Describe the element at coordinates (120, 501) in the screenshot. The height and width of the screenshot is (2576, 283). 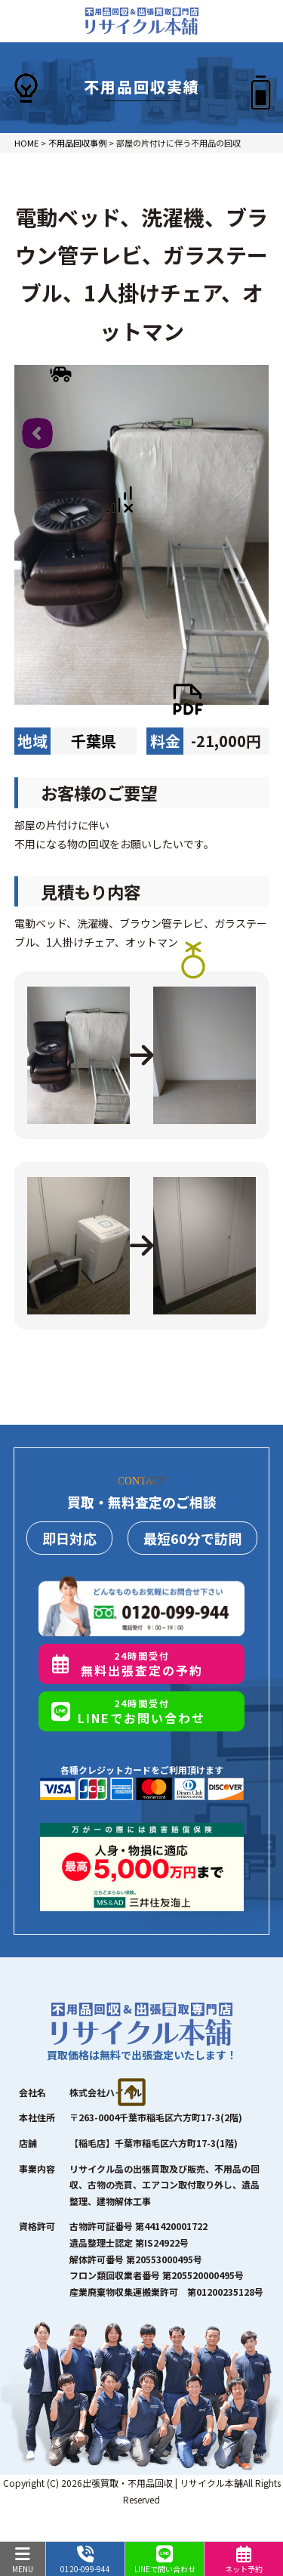
I see `no cellular signal available` at that location.